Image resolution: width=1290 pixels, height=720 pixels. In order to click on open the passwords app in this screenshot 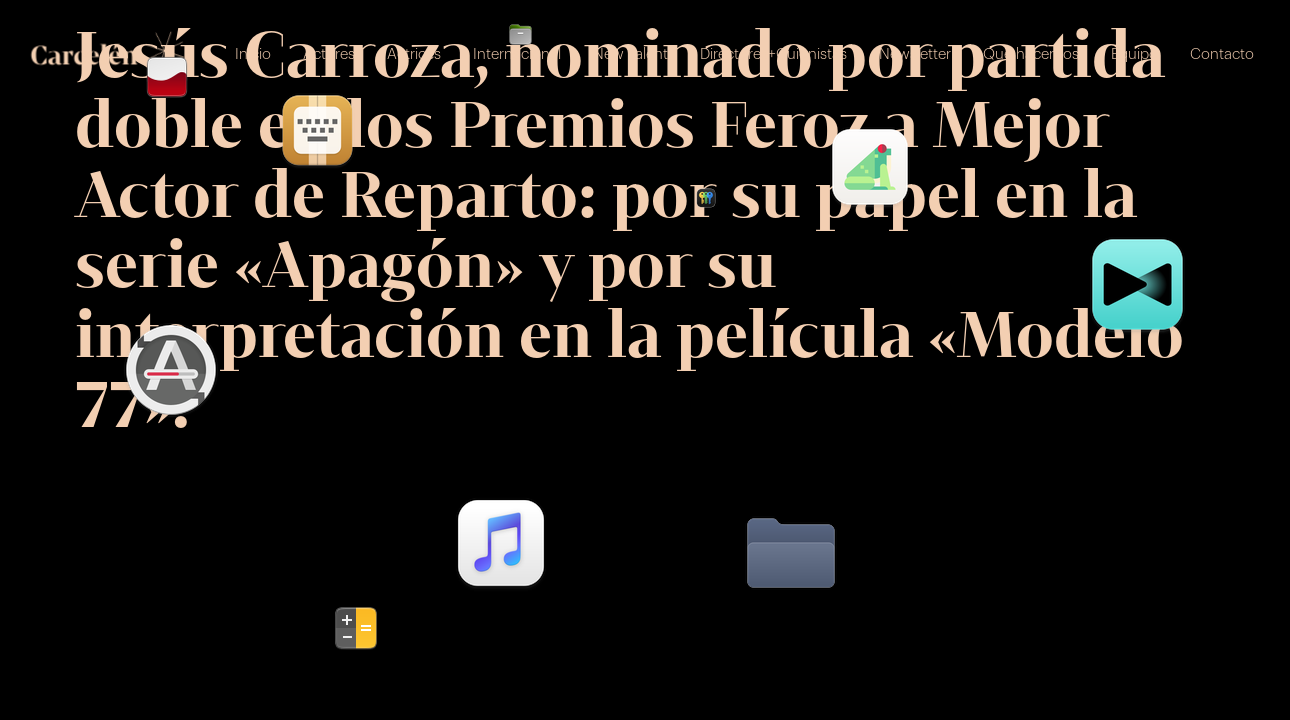, I will do `click(706, 198)`.